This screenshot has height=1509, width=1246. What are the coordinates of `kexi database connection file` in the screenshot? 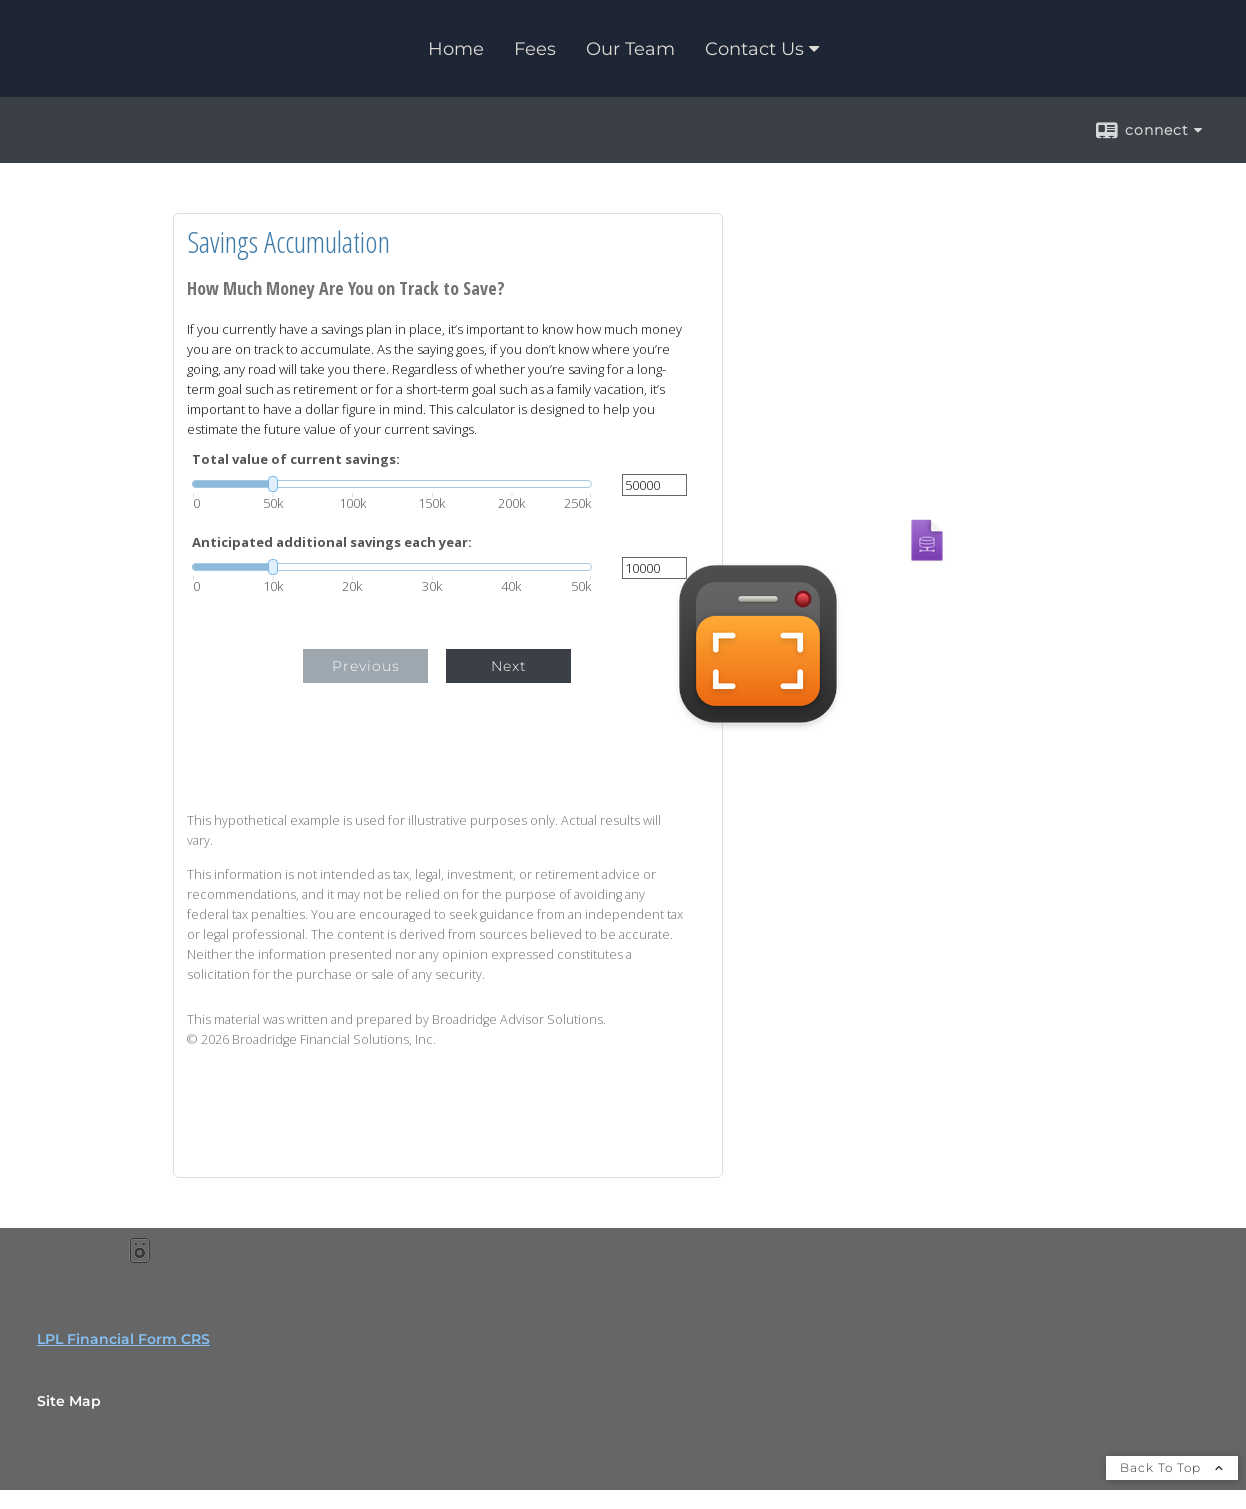 It's located at (927, 541).